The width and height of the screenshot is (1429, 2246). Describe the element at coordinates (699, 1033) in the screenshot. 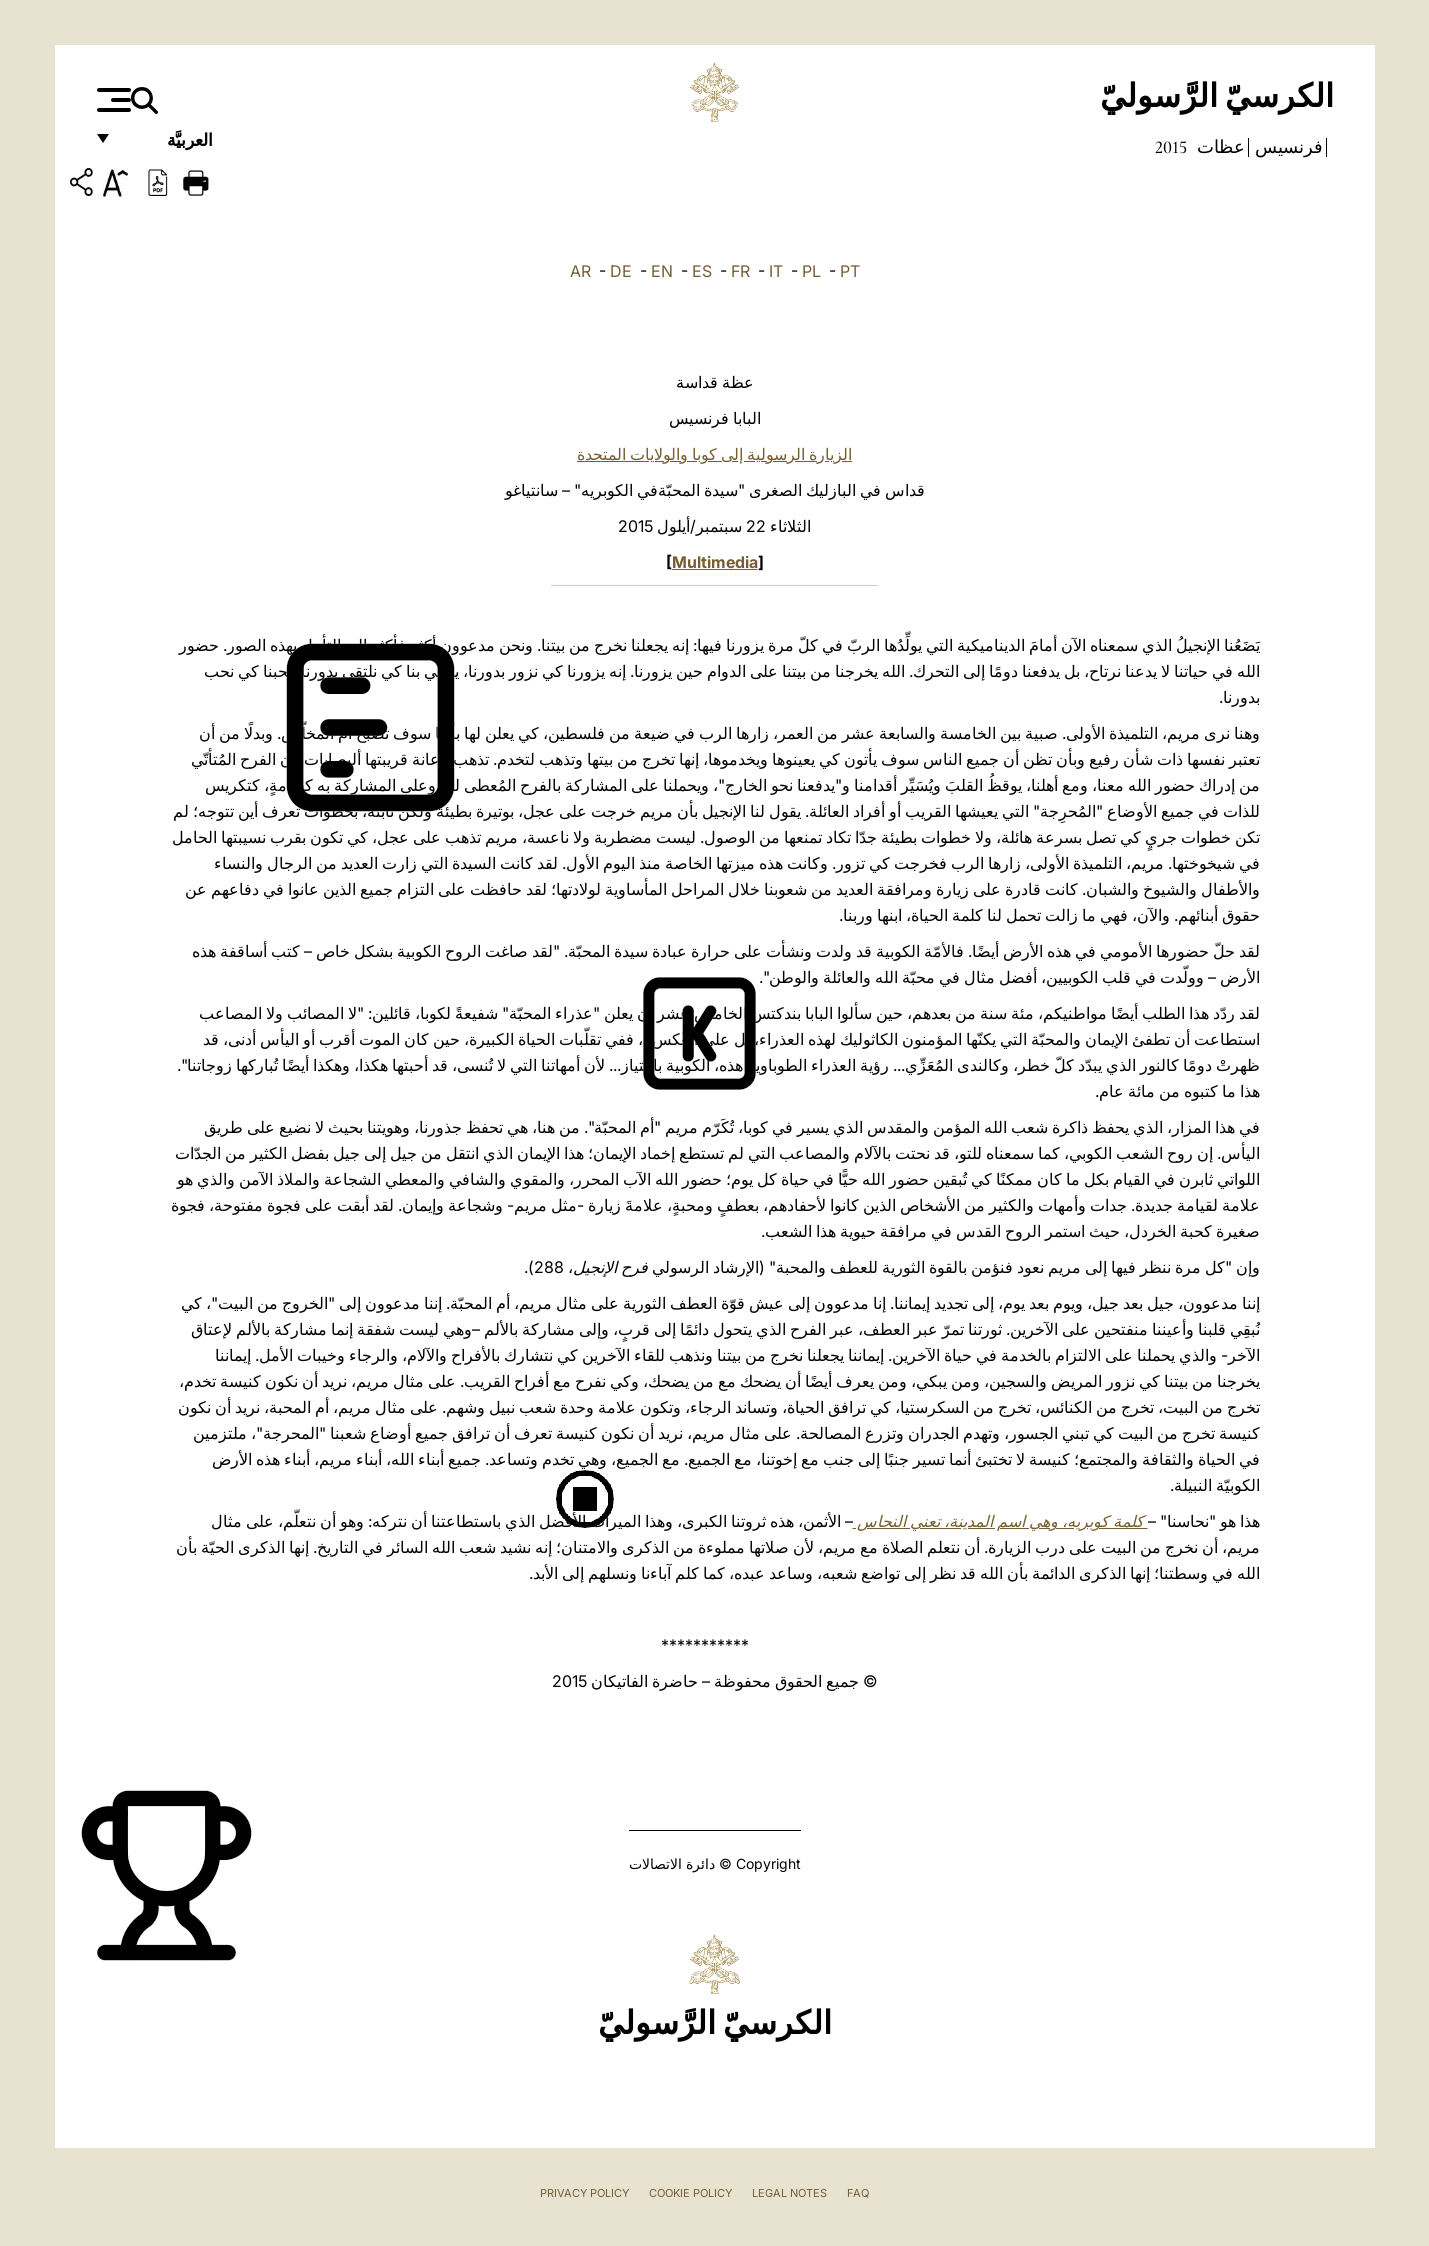

I see `keyboard shortcut indicator for the letter K` at that location.